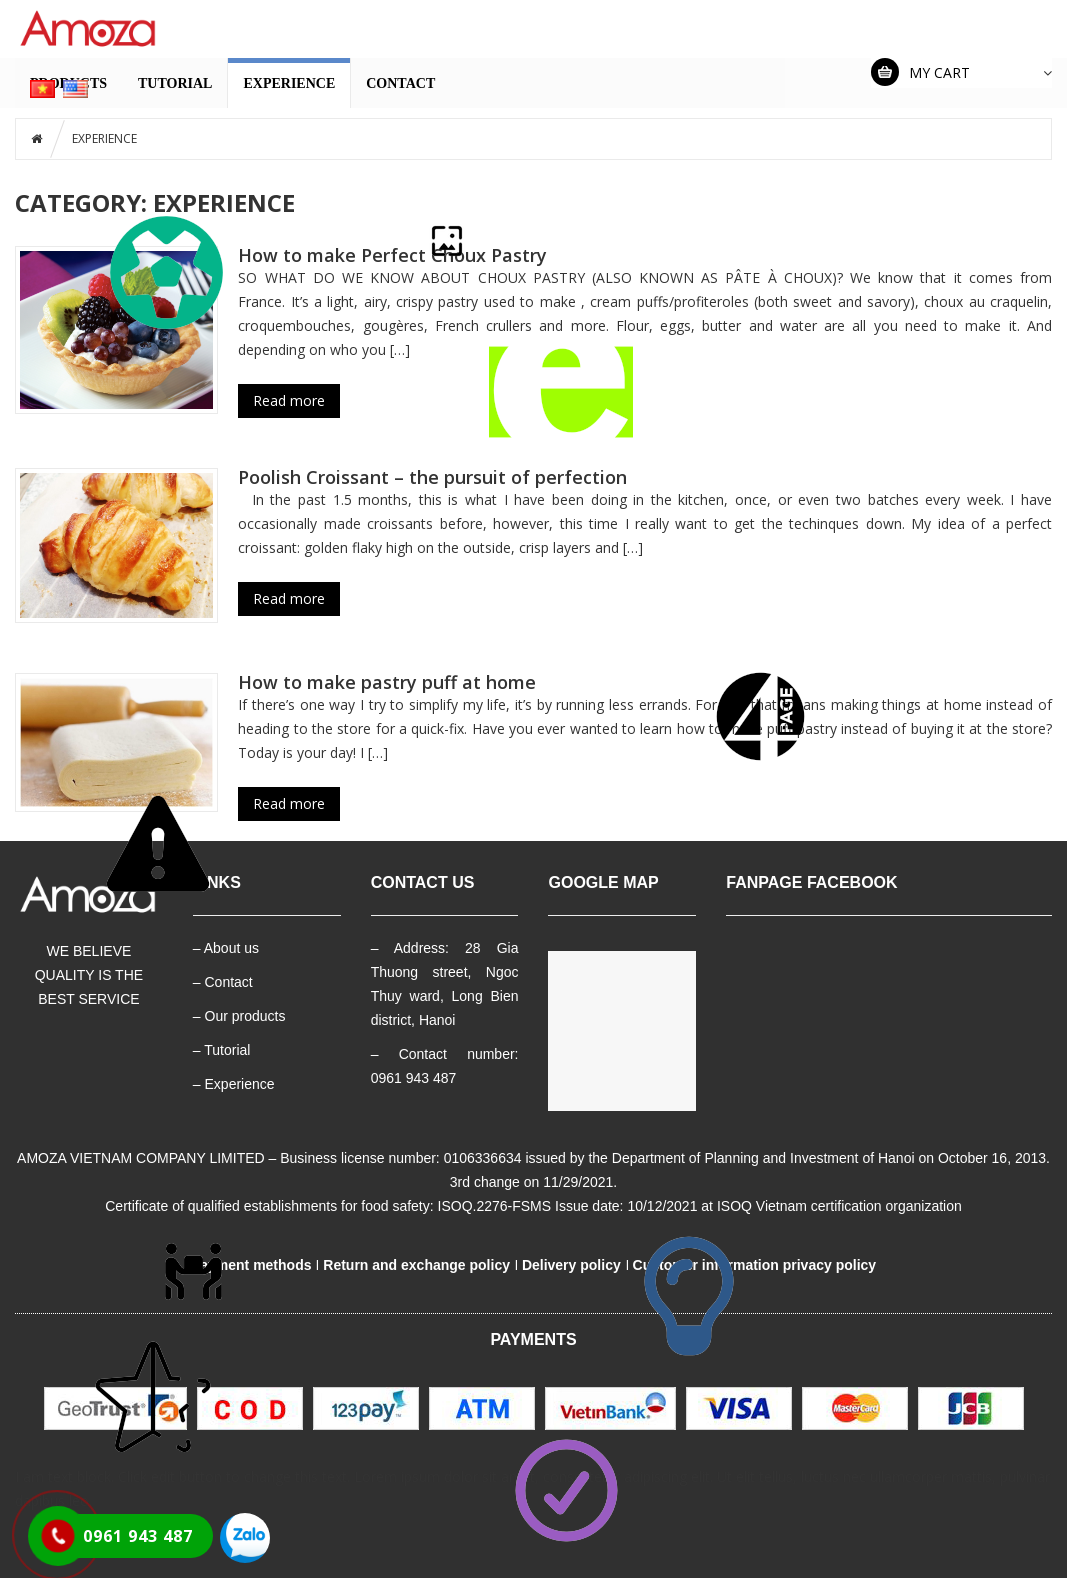 Image resolution: width=1067 pixels, height=1578 pixels. What do you see at coordinates (566, 1490) in the screenshot?
I see `confirms a completed action or task` at bounding box center [566, 1490].